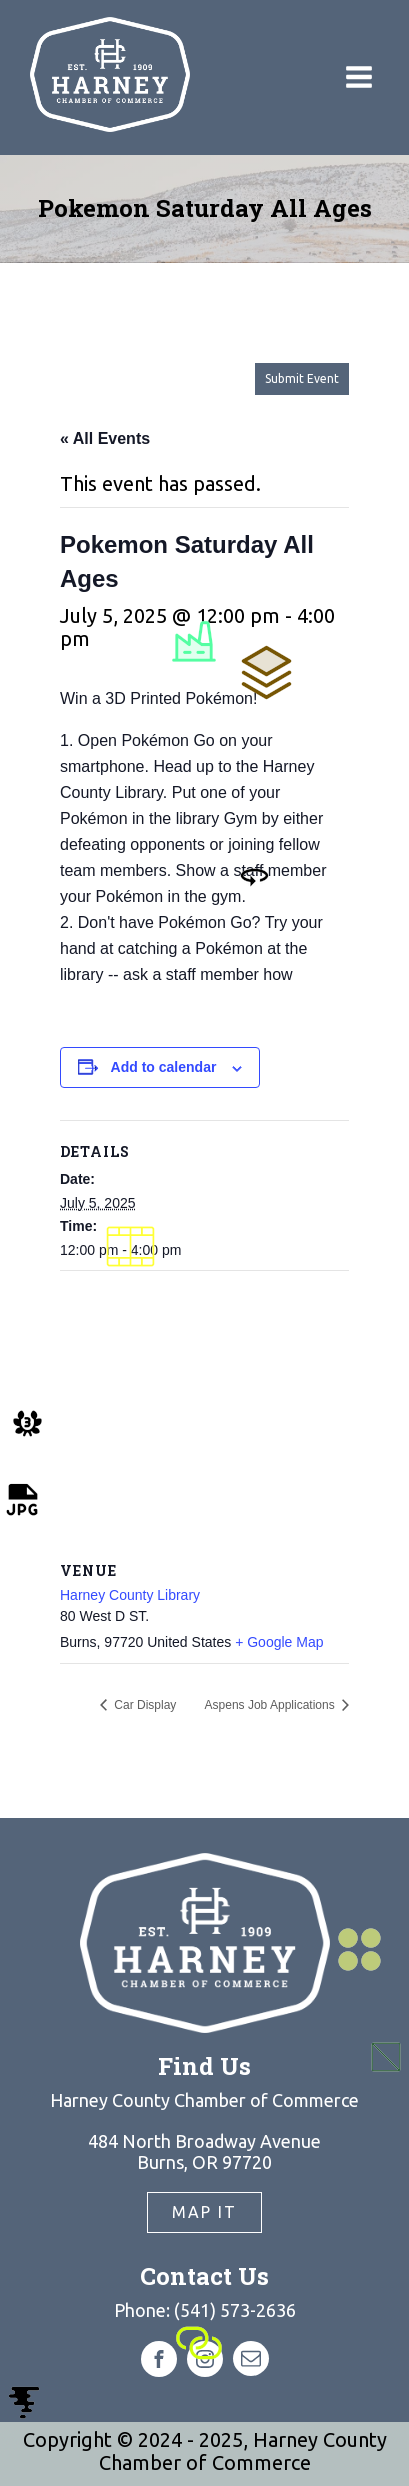 The image size is (409, 2486). What do you see at coordinates (386, 2057) in the screenshot?
I see `placeholder for missing or unloaded image content` at bounding box center [386, 2057].